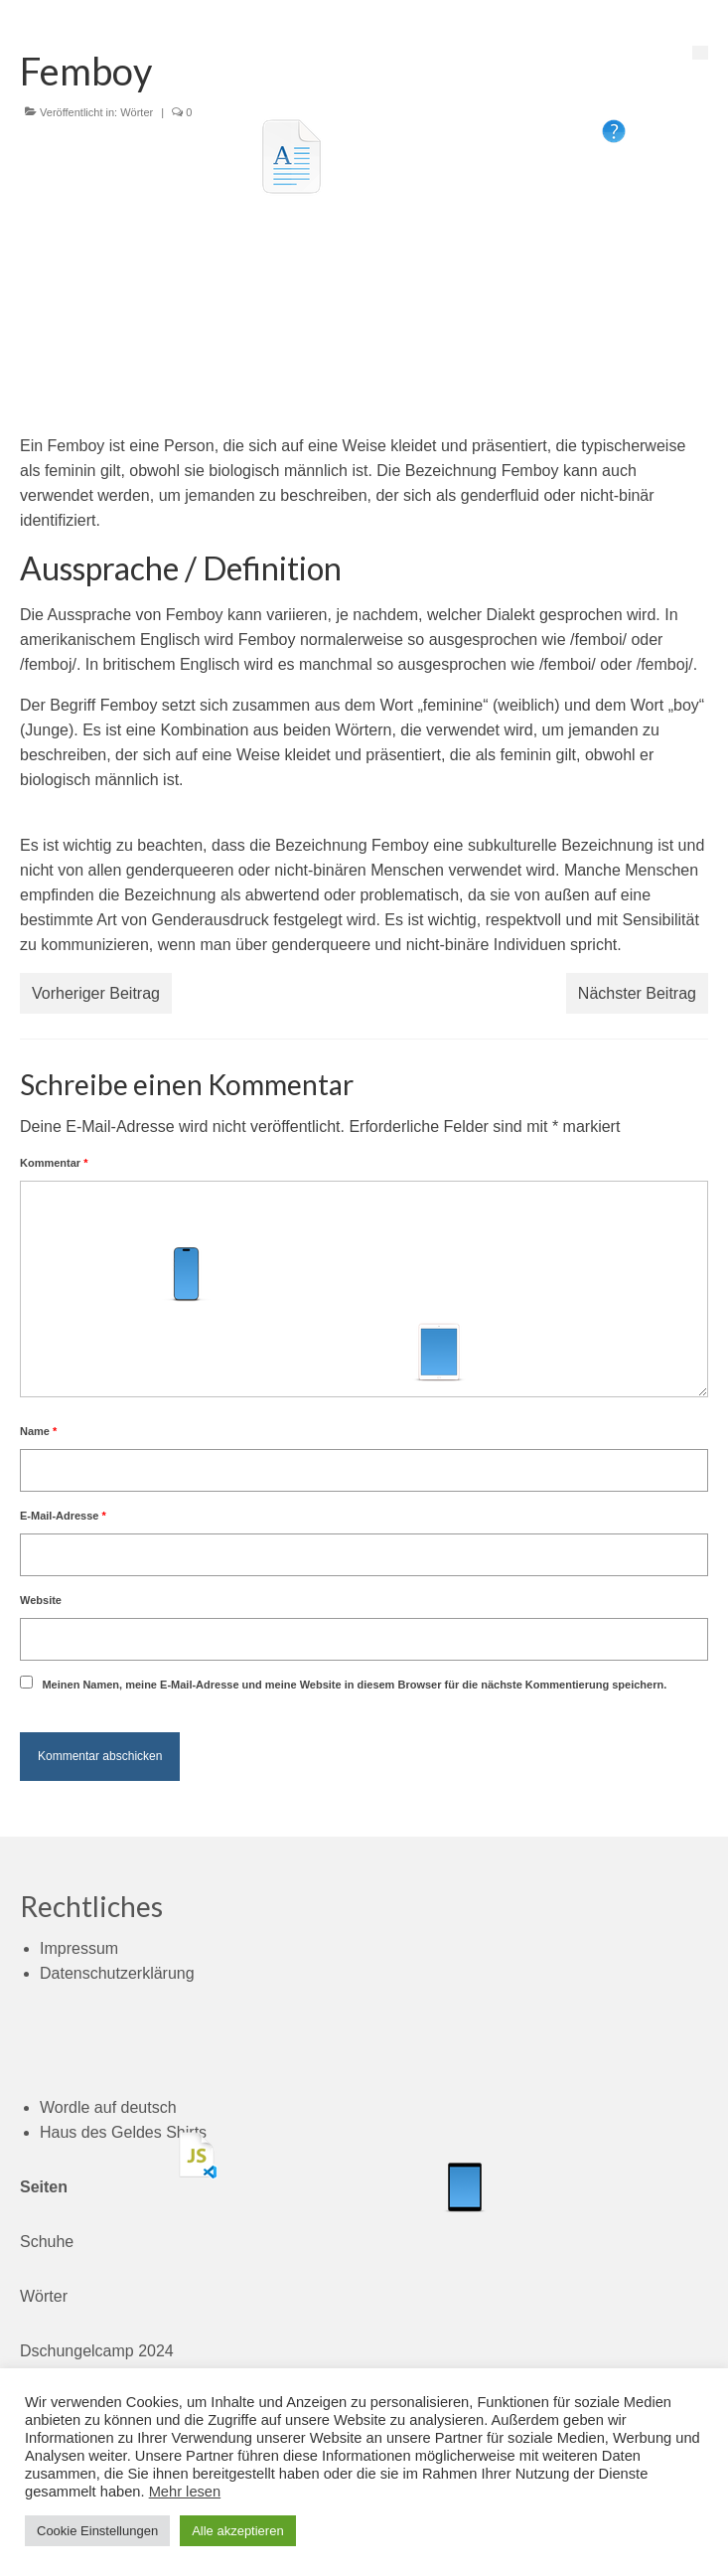  I want to click on open a text document file, so click(291, 156).